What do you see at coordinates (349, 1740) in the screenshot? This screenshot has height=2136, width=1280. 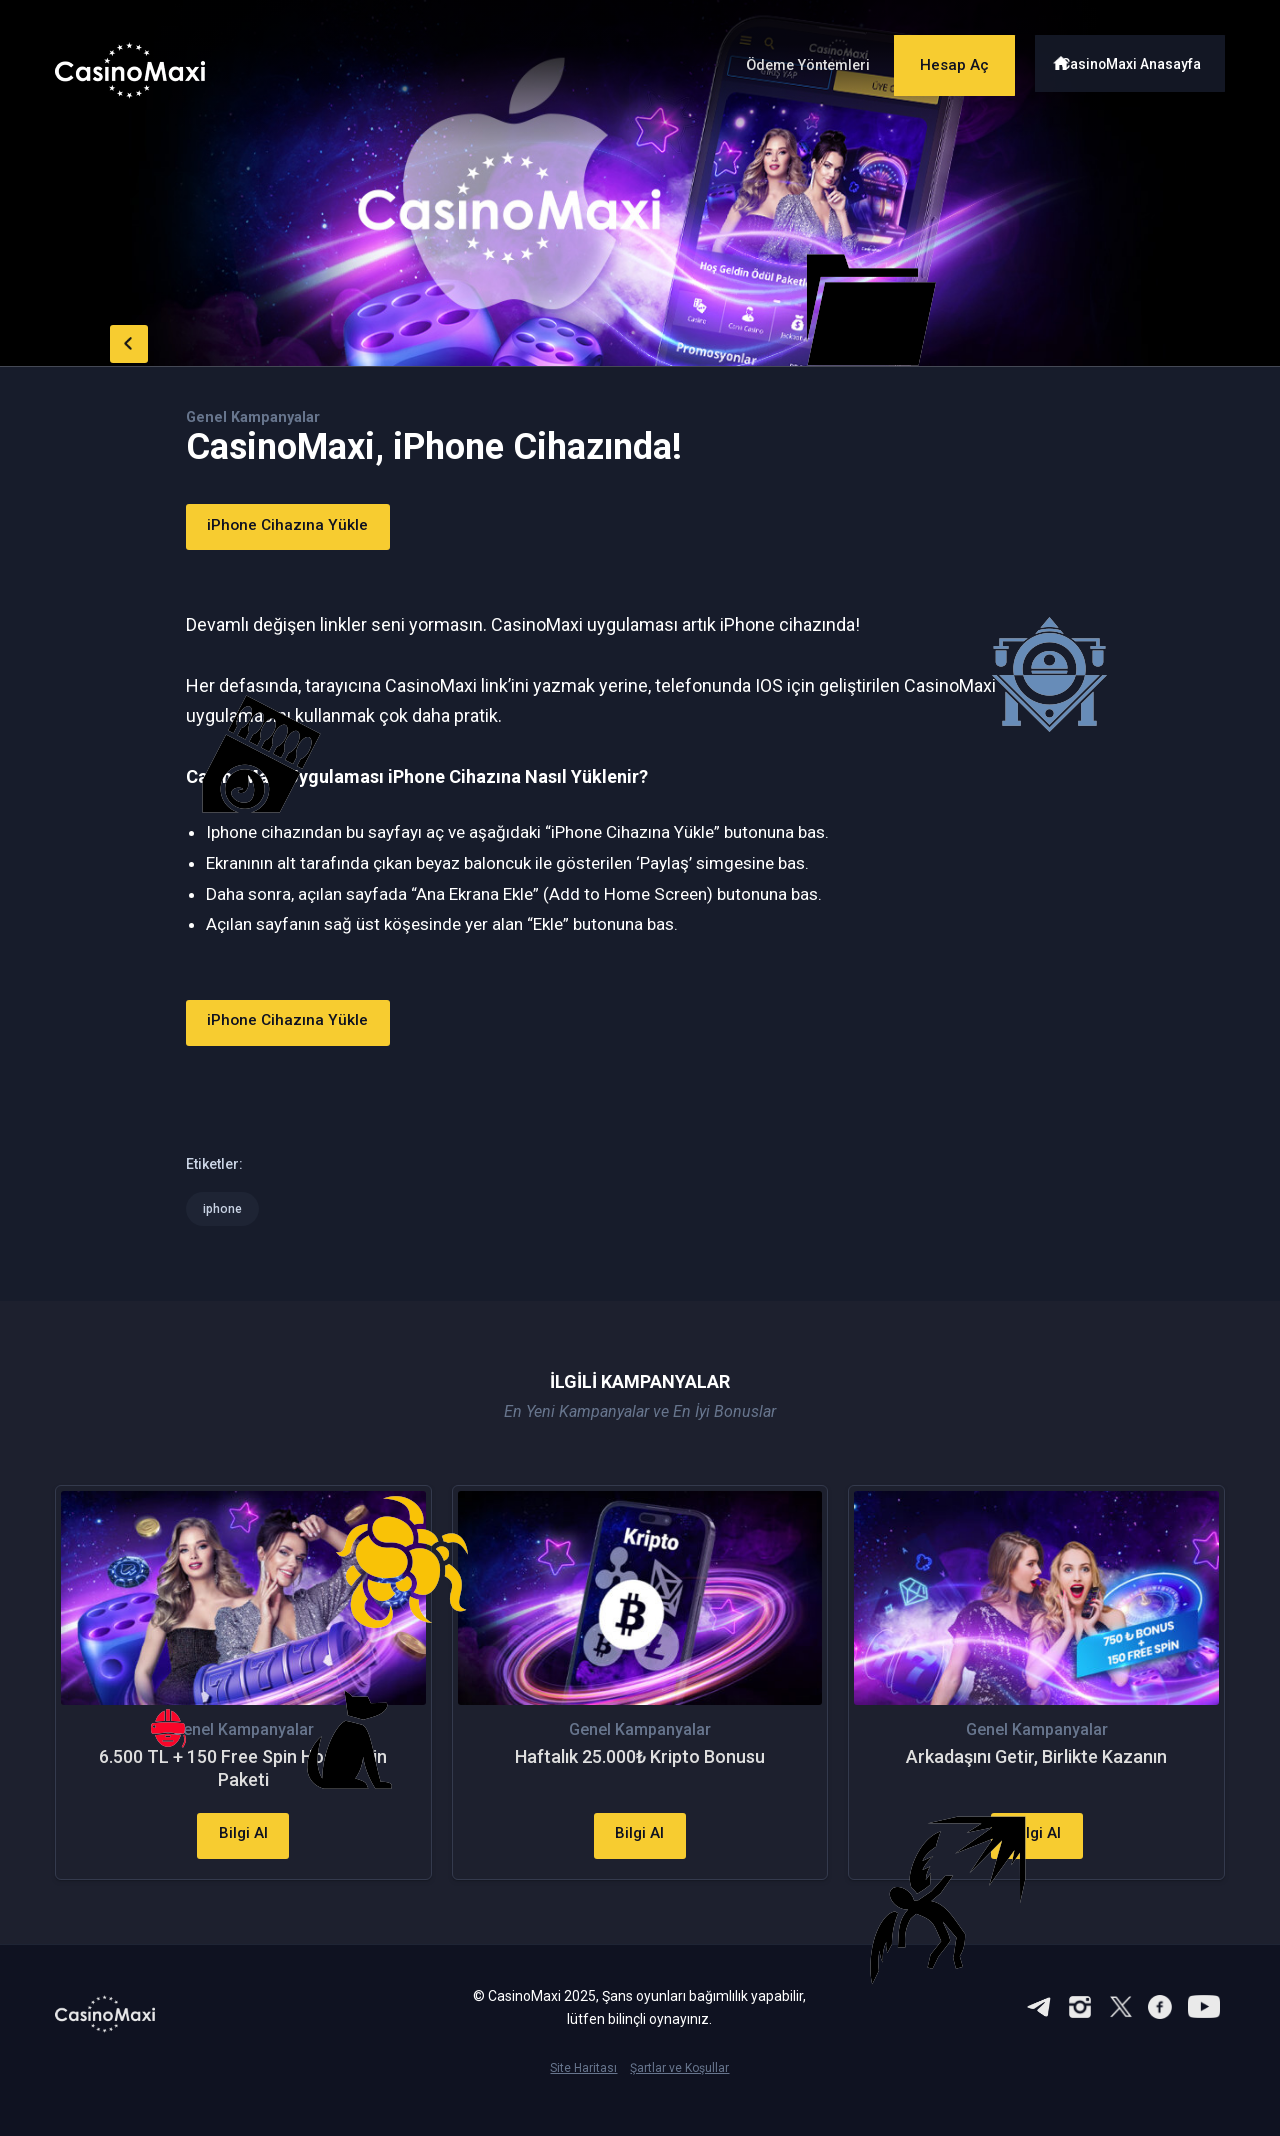 I see `access pet or animal-related features` at bounding box center [349, 1740].